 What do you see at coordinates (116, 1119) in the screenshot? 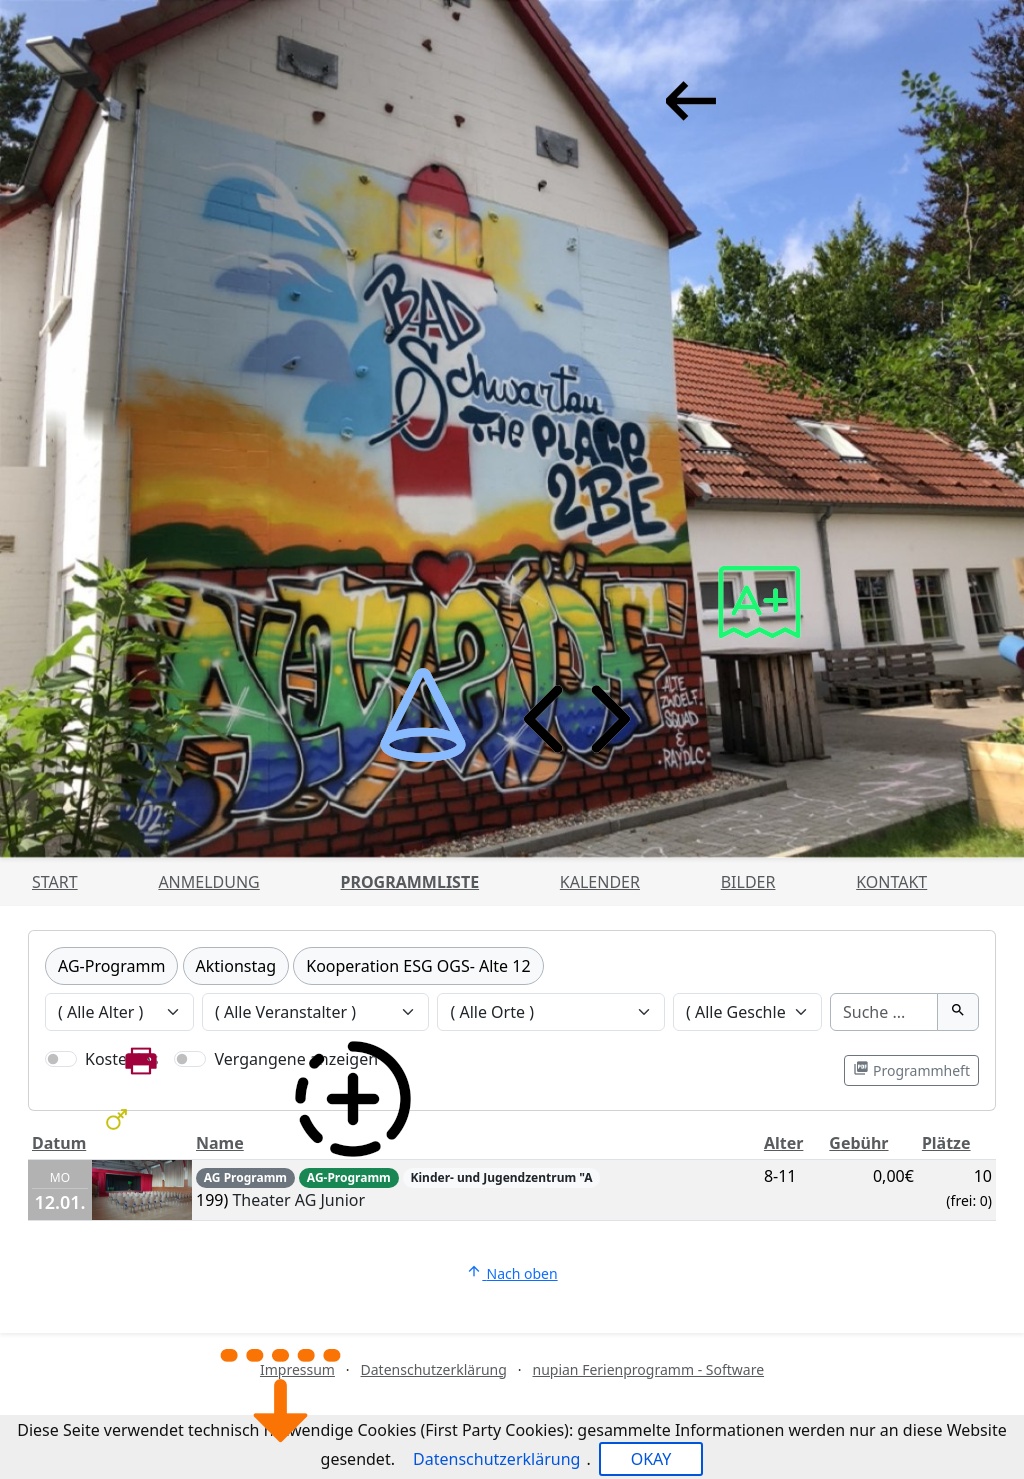
I see `indicates male gender or sex option` at bounding box center [116, 1119].